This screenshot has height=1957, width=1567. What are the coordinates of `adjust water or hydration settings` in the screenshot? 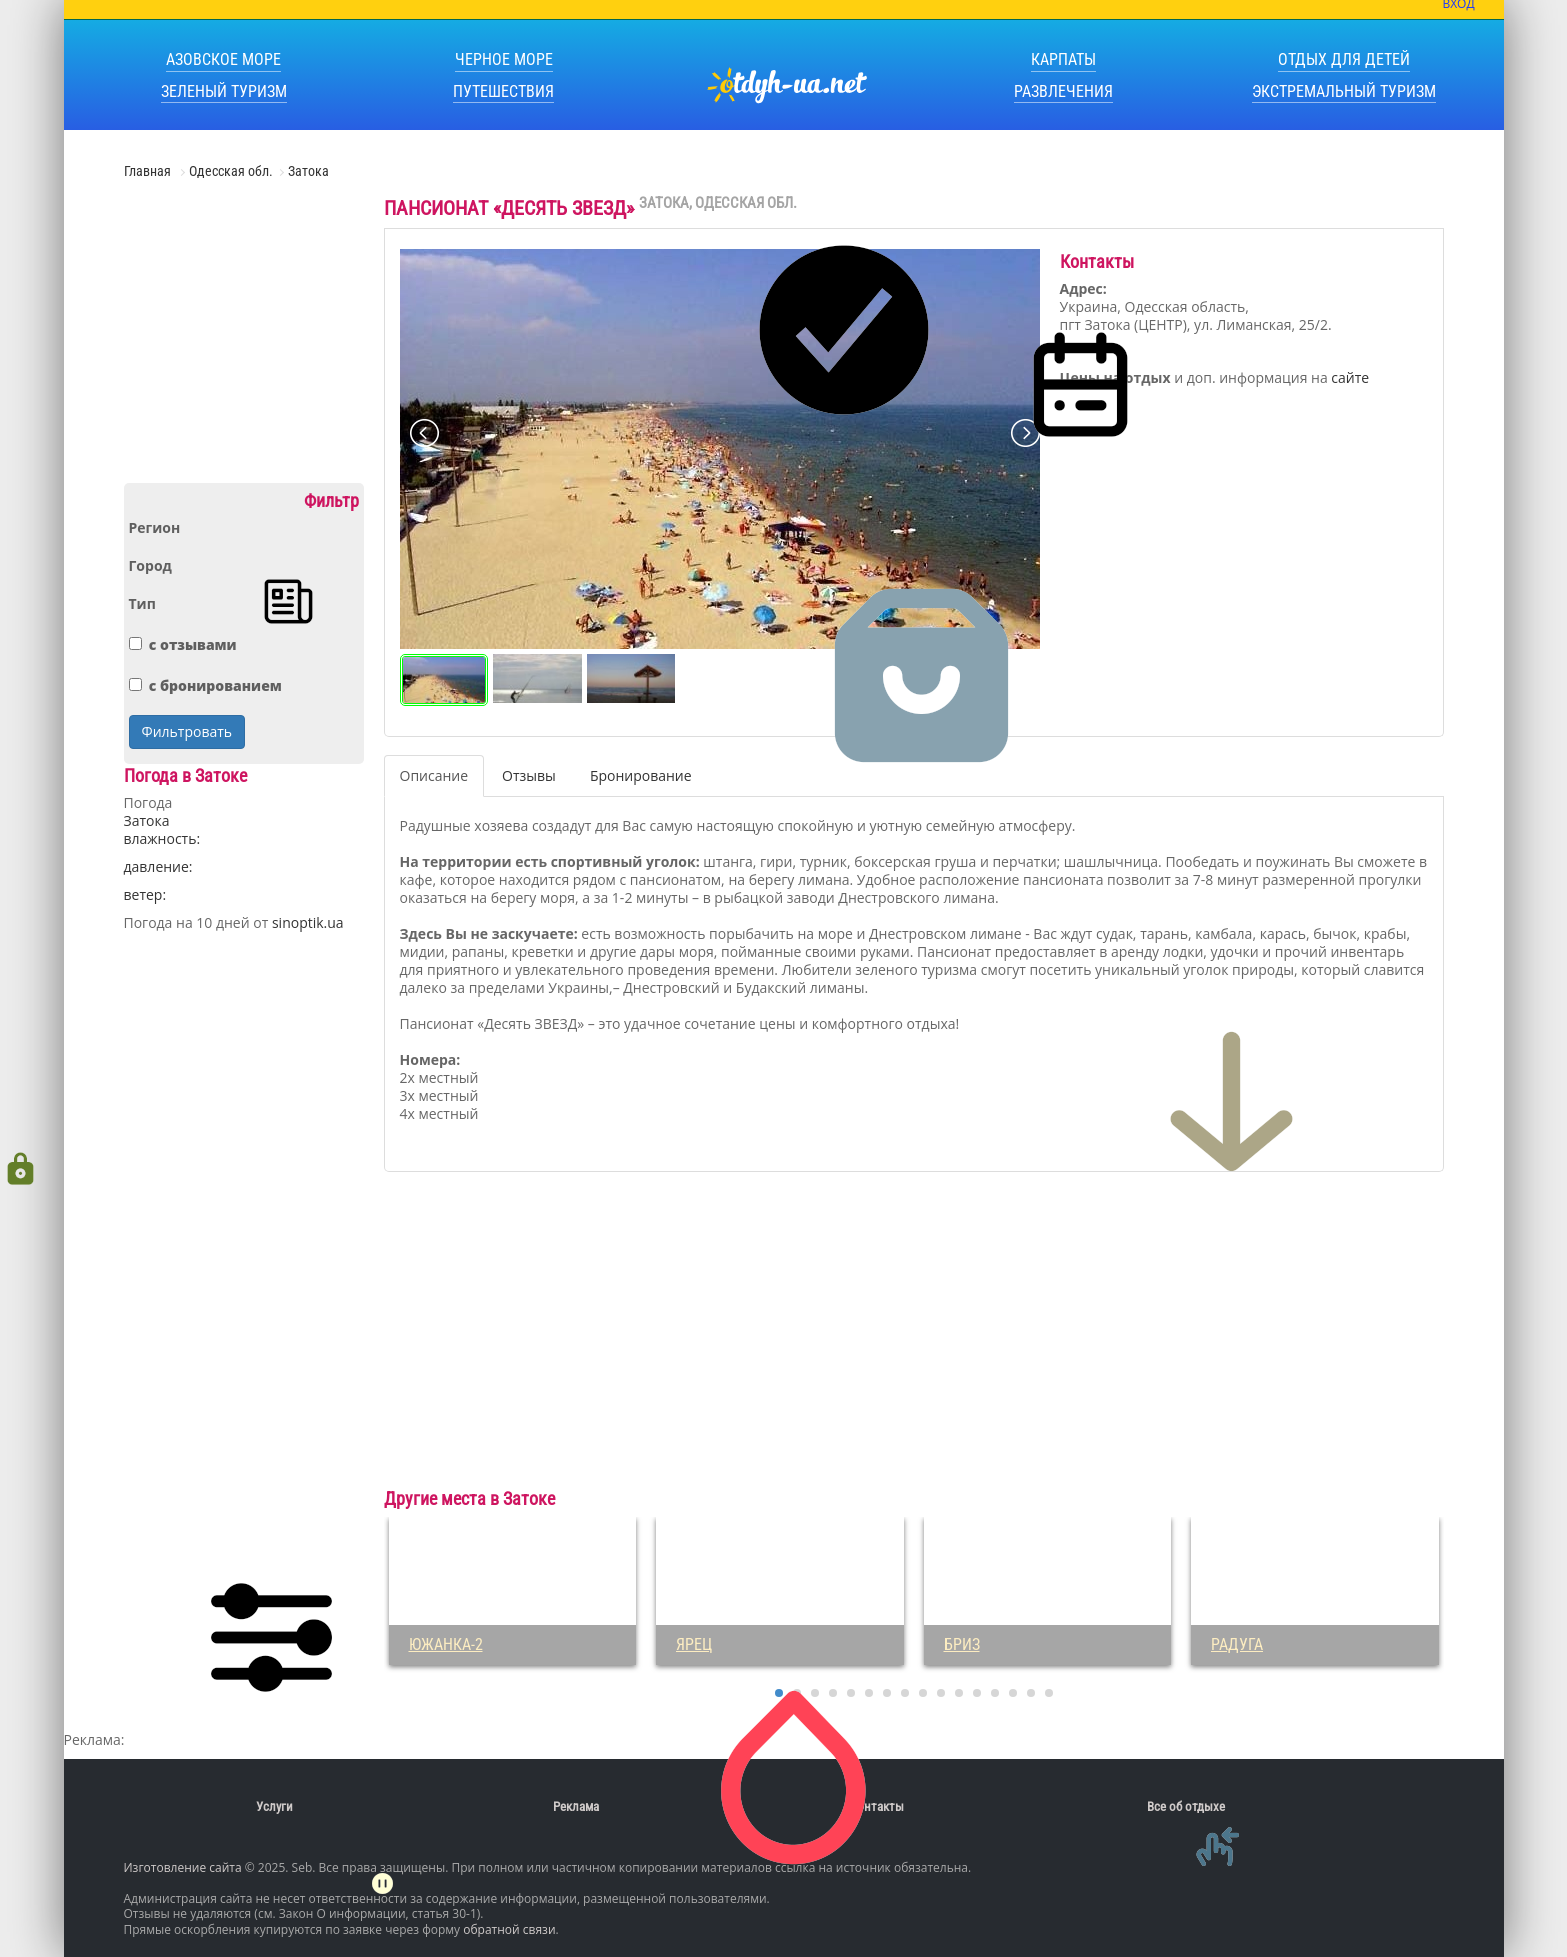 It's located at (793, 1777).